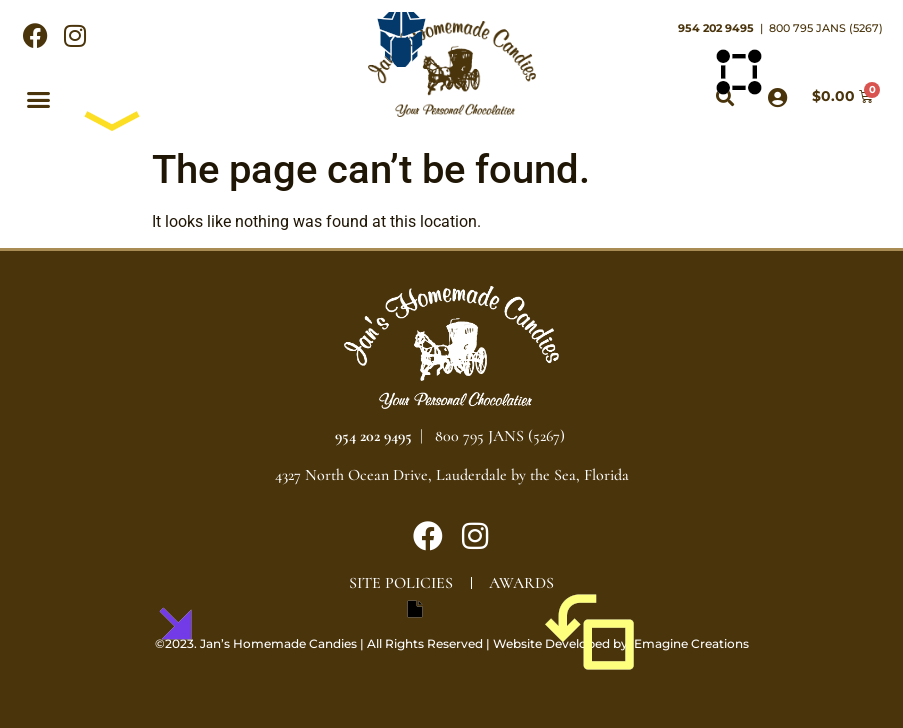 Image resolution: width=903 pixels, height=728 pixels. Describe the element at coordinates (592, 632) in the screenshot. I see `rotate object counterclockwise` at that location.